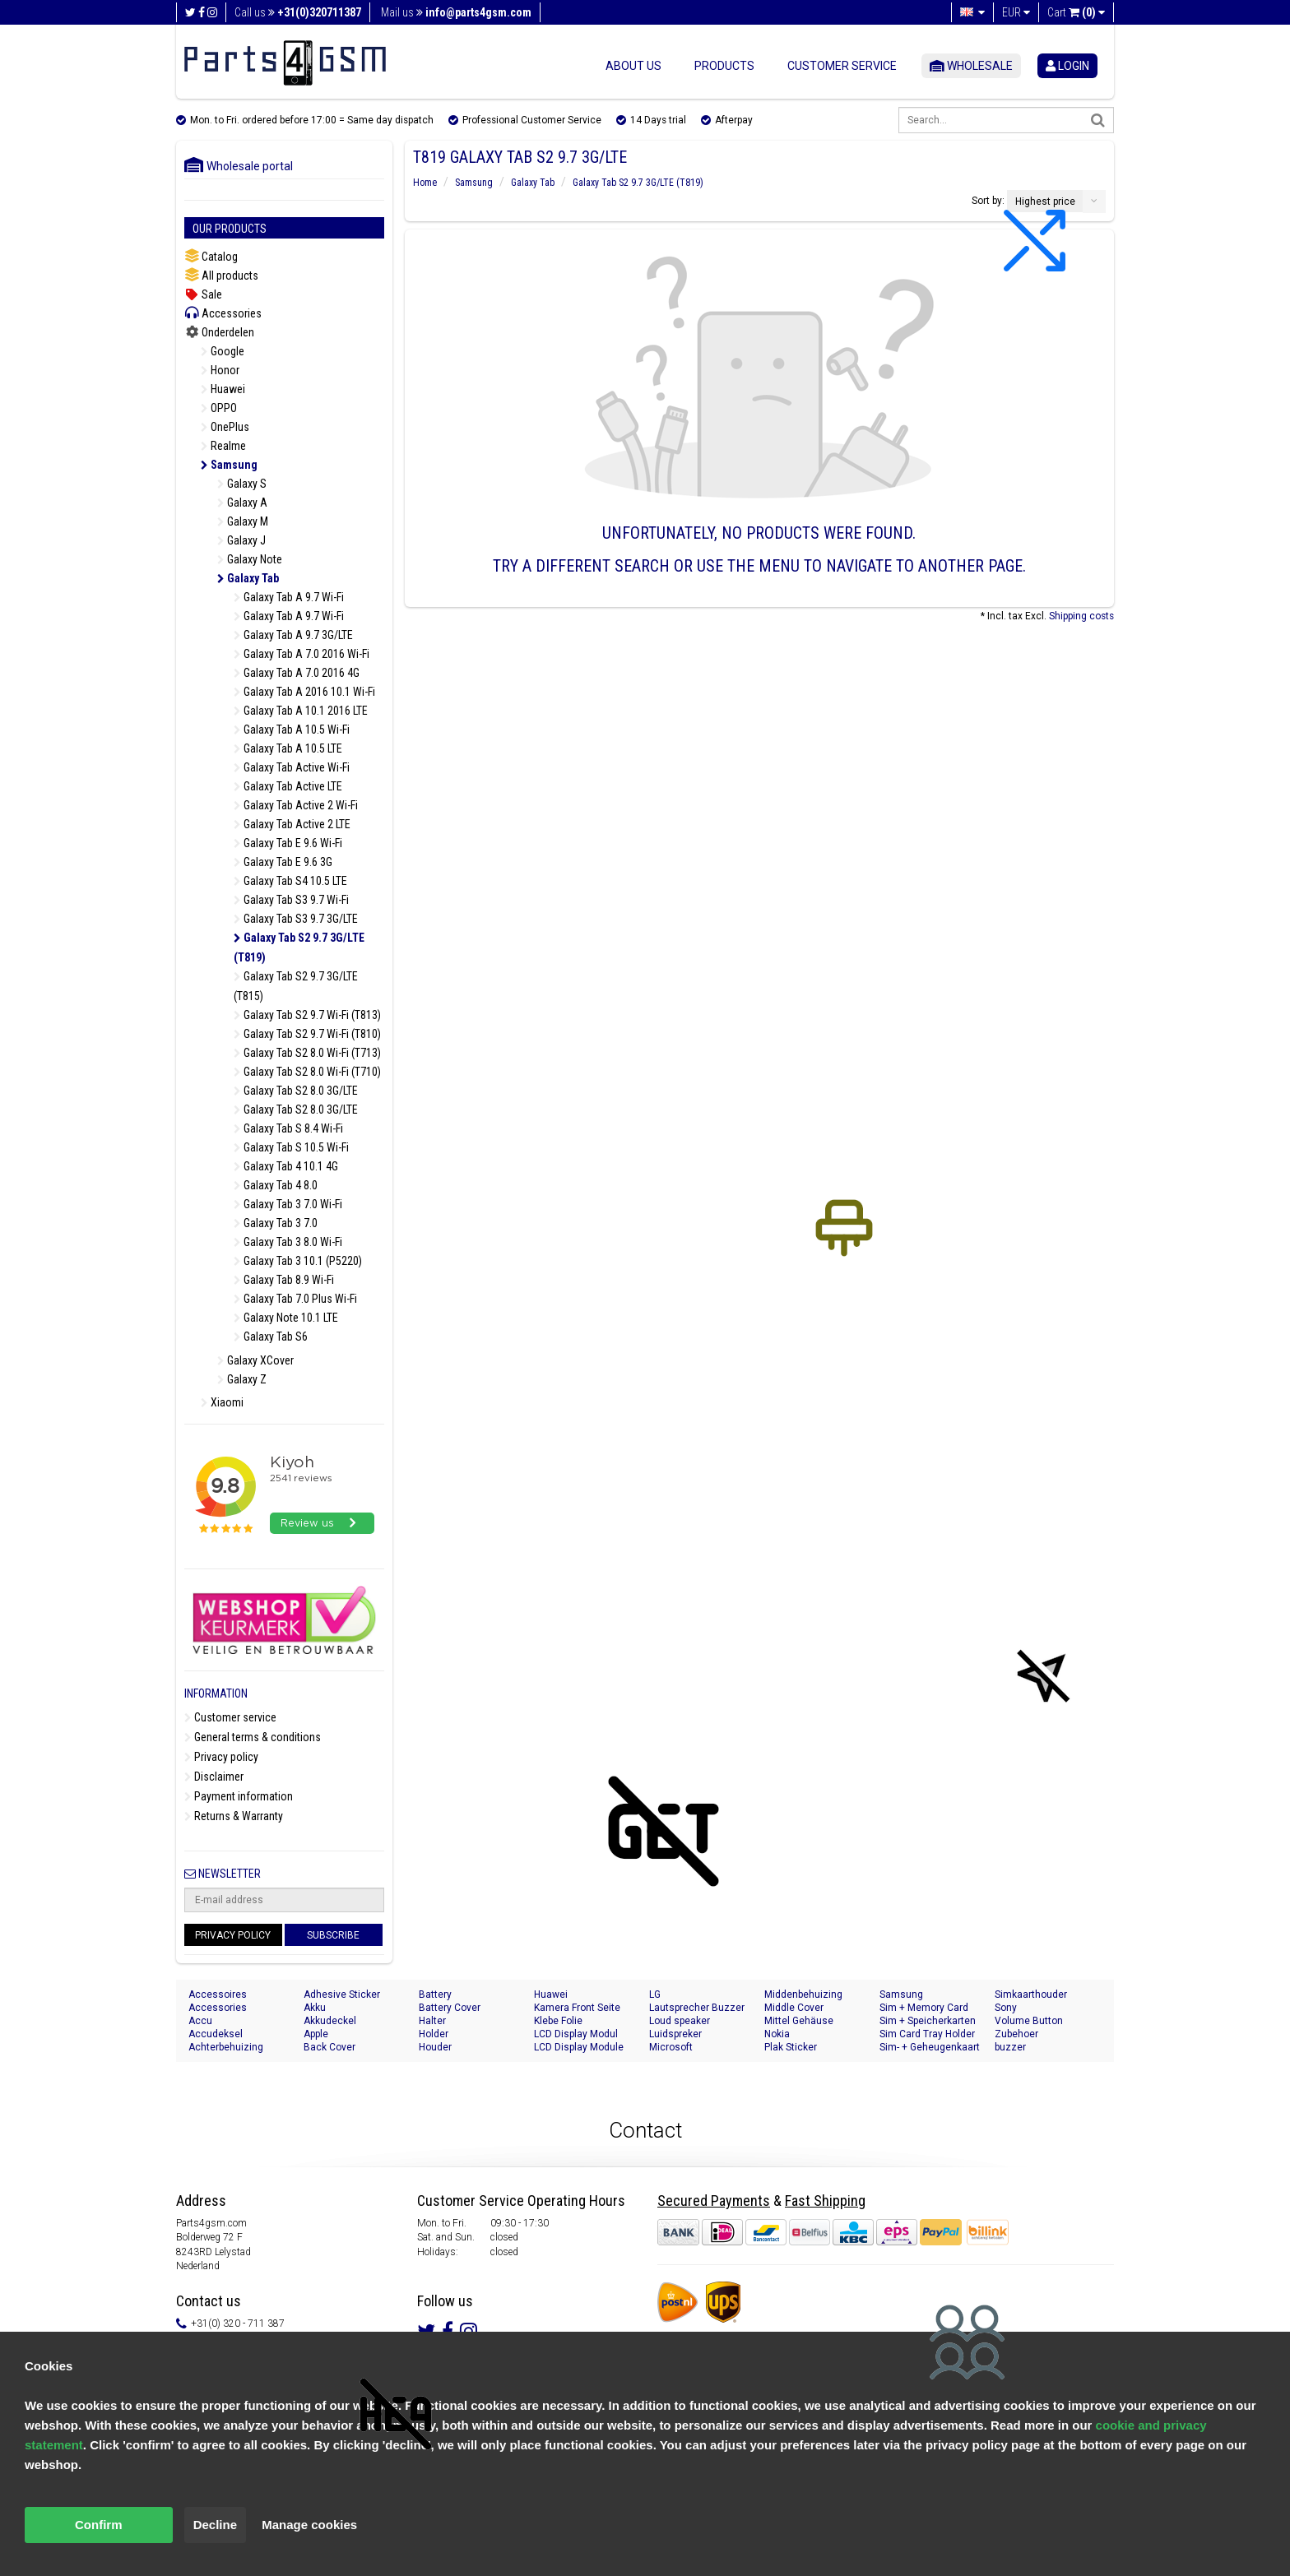 Image resolution: width=1290 pixels, height=2576 pixels. I want to click on indicates http get request is disabled or blocked, so click(663, 1831).